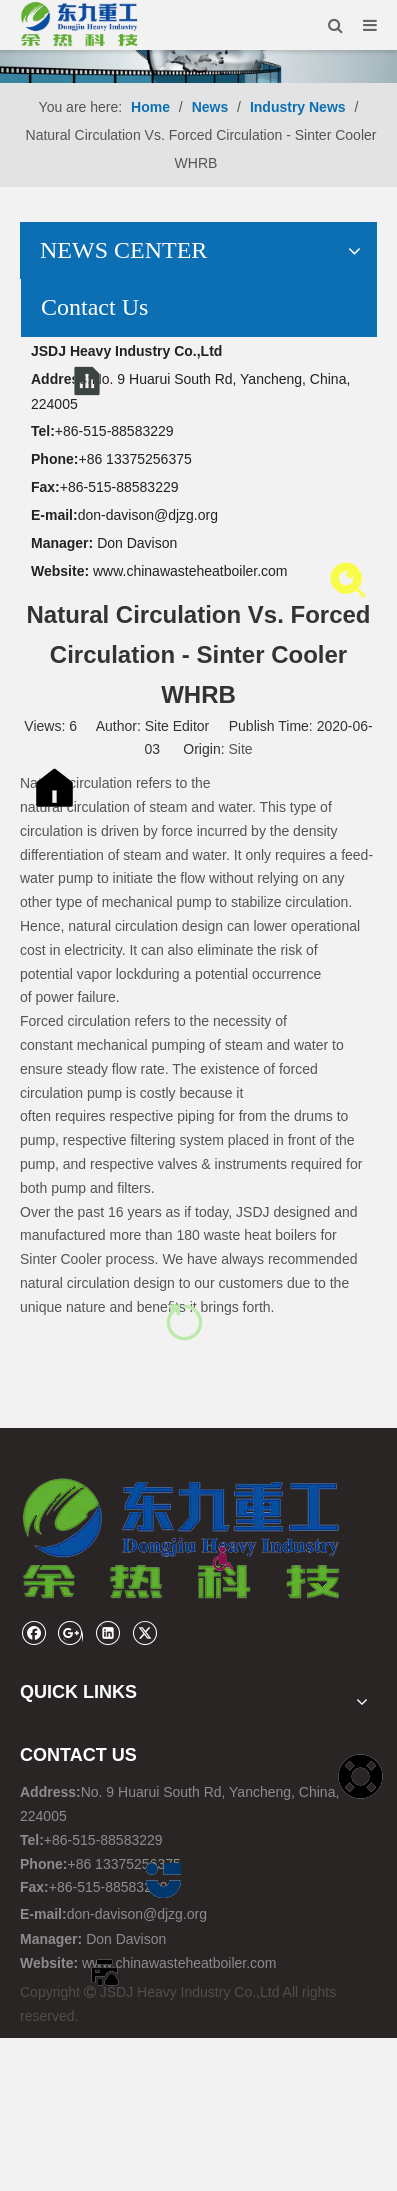 The height and width of the screenshot is (2191, 397). I want to click on view document with chart data, so click(87, 381).